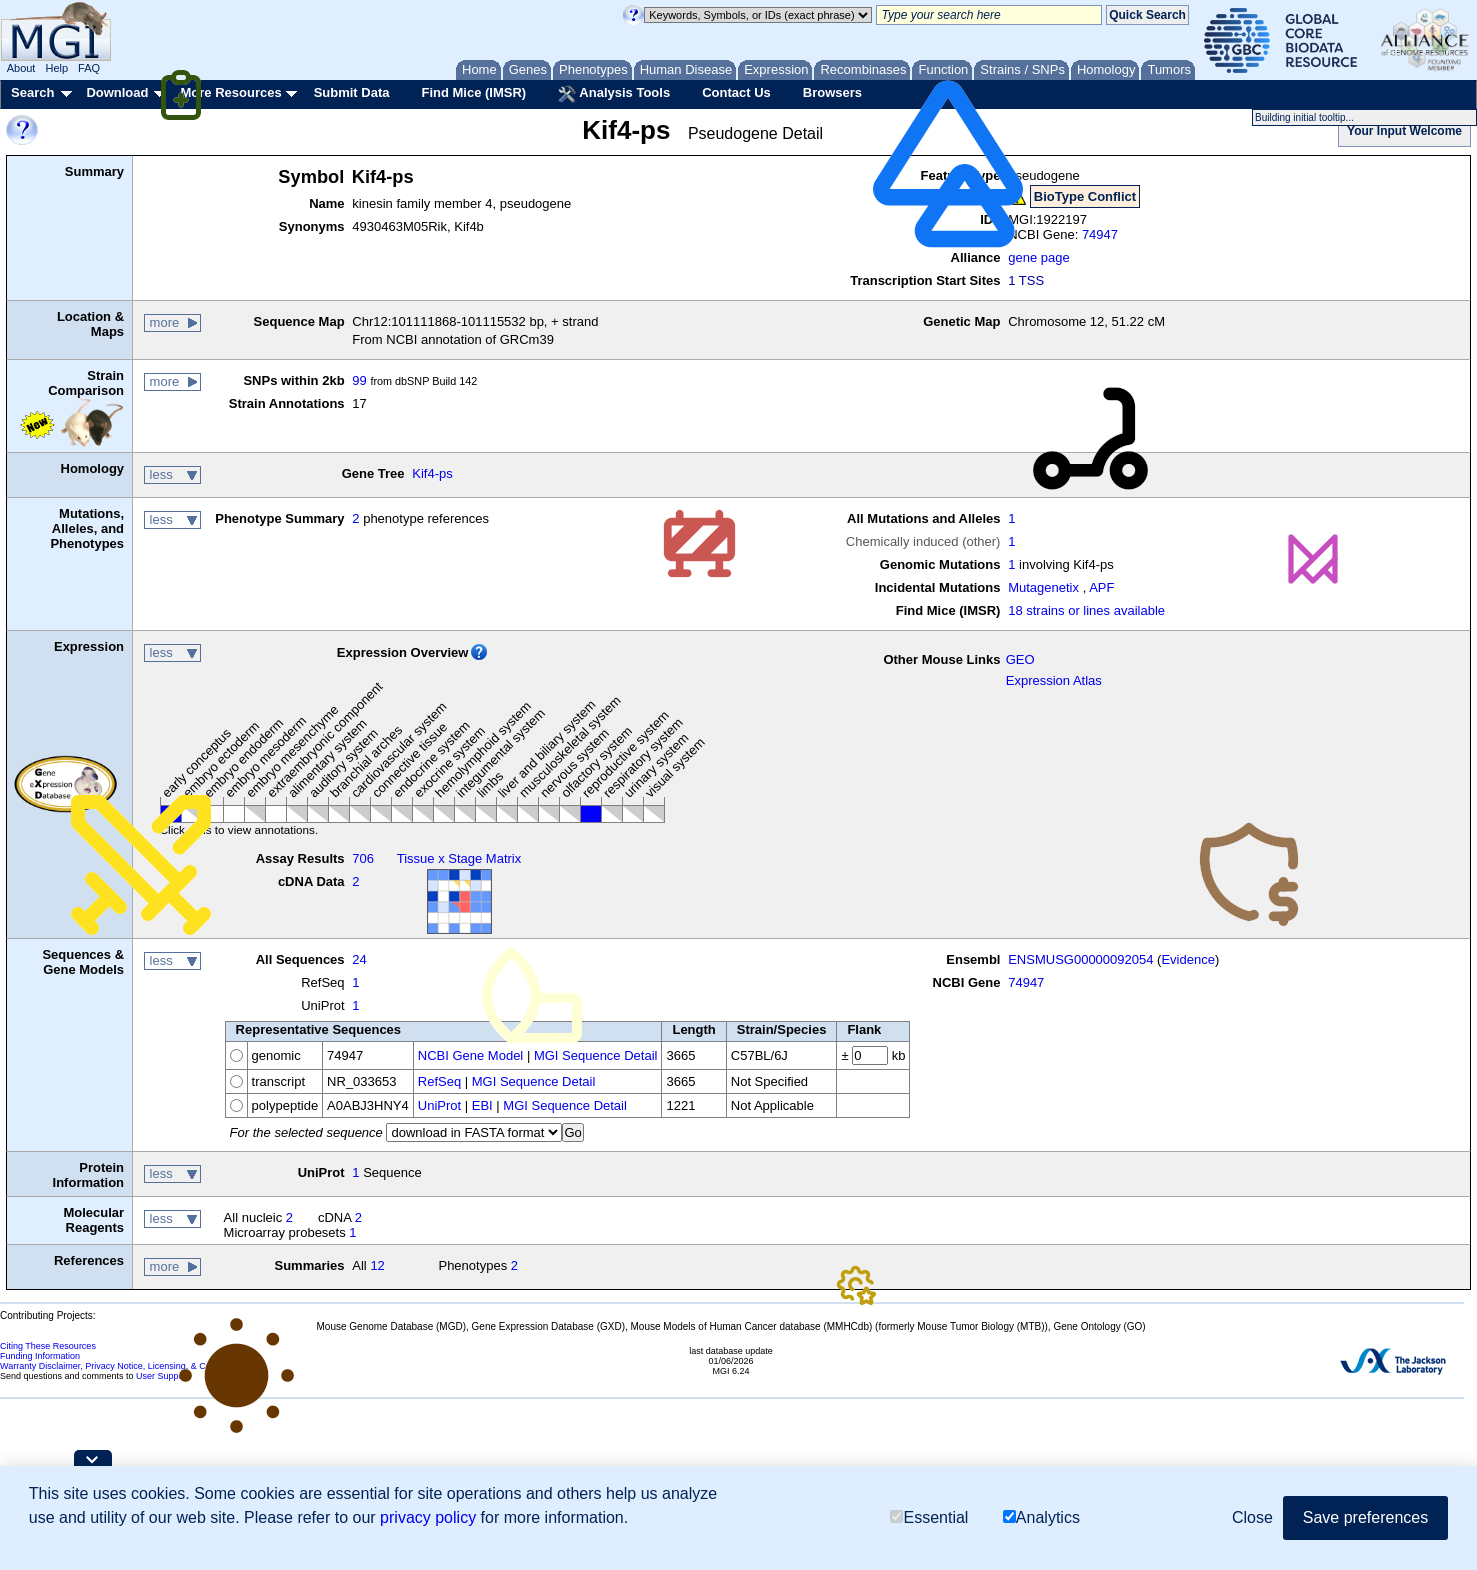  I want to click on initiate battle or combat mode, so click(141, 865).